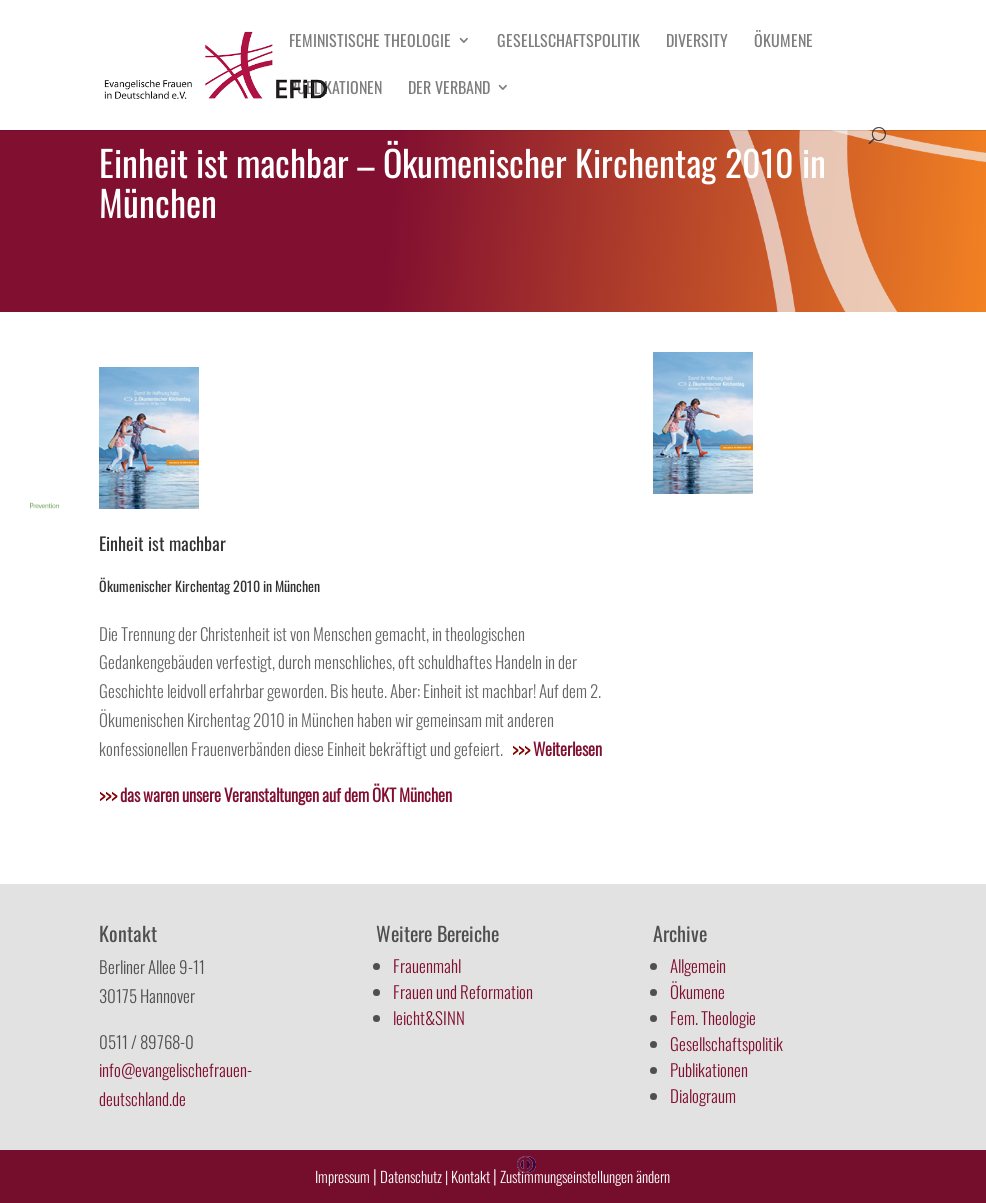 The width and height of the screenshot is (986, 1203). I want to click on pay with Diners Club credit card, so click(526, 1164).